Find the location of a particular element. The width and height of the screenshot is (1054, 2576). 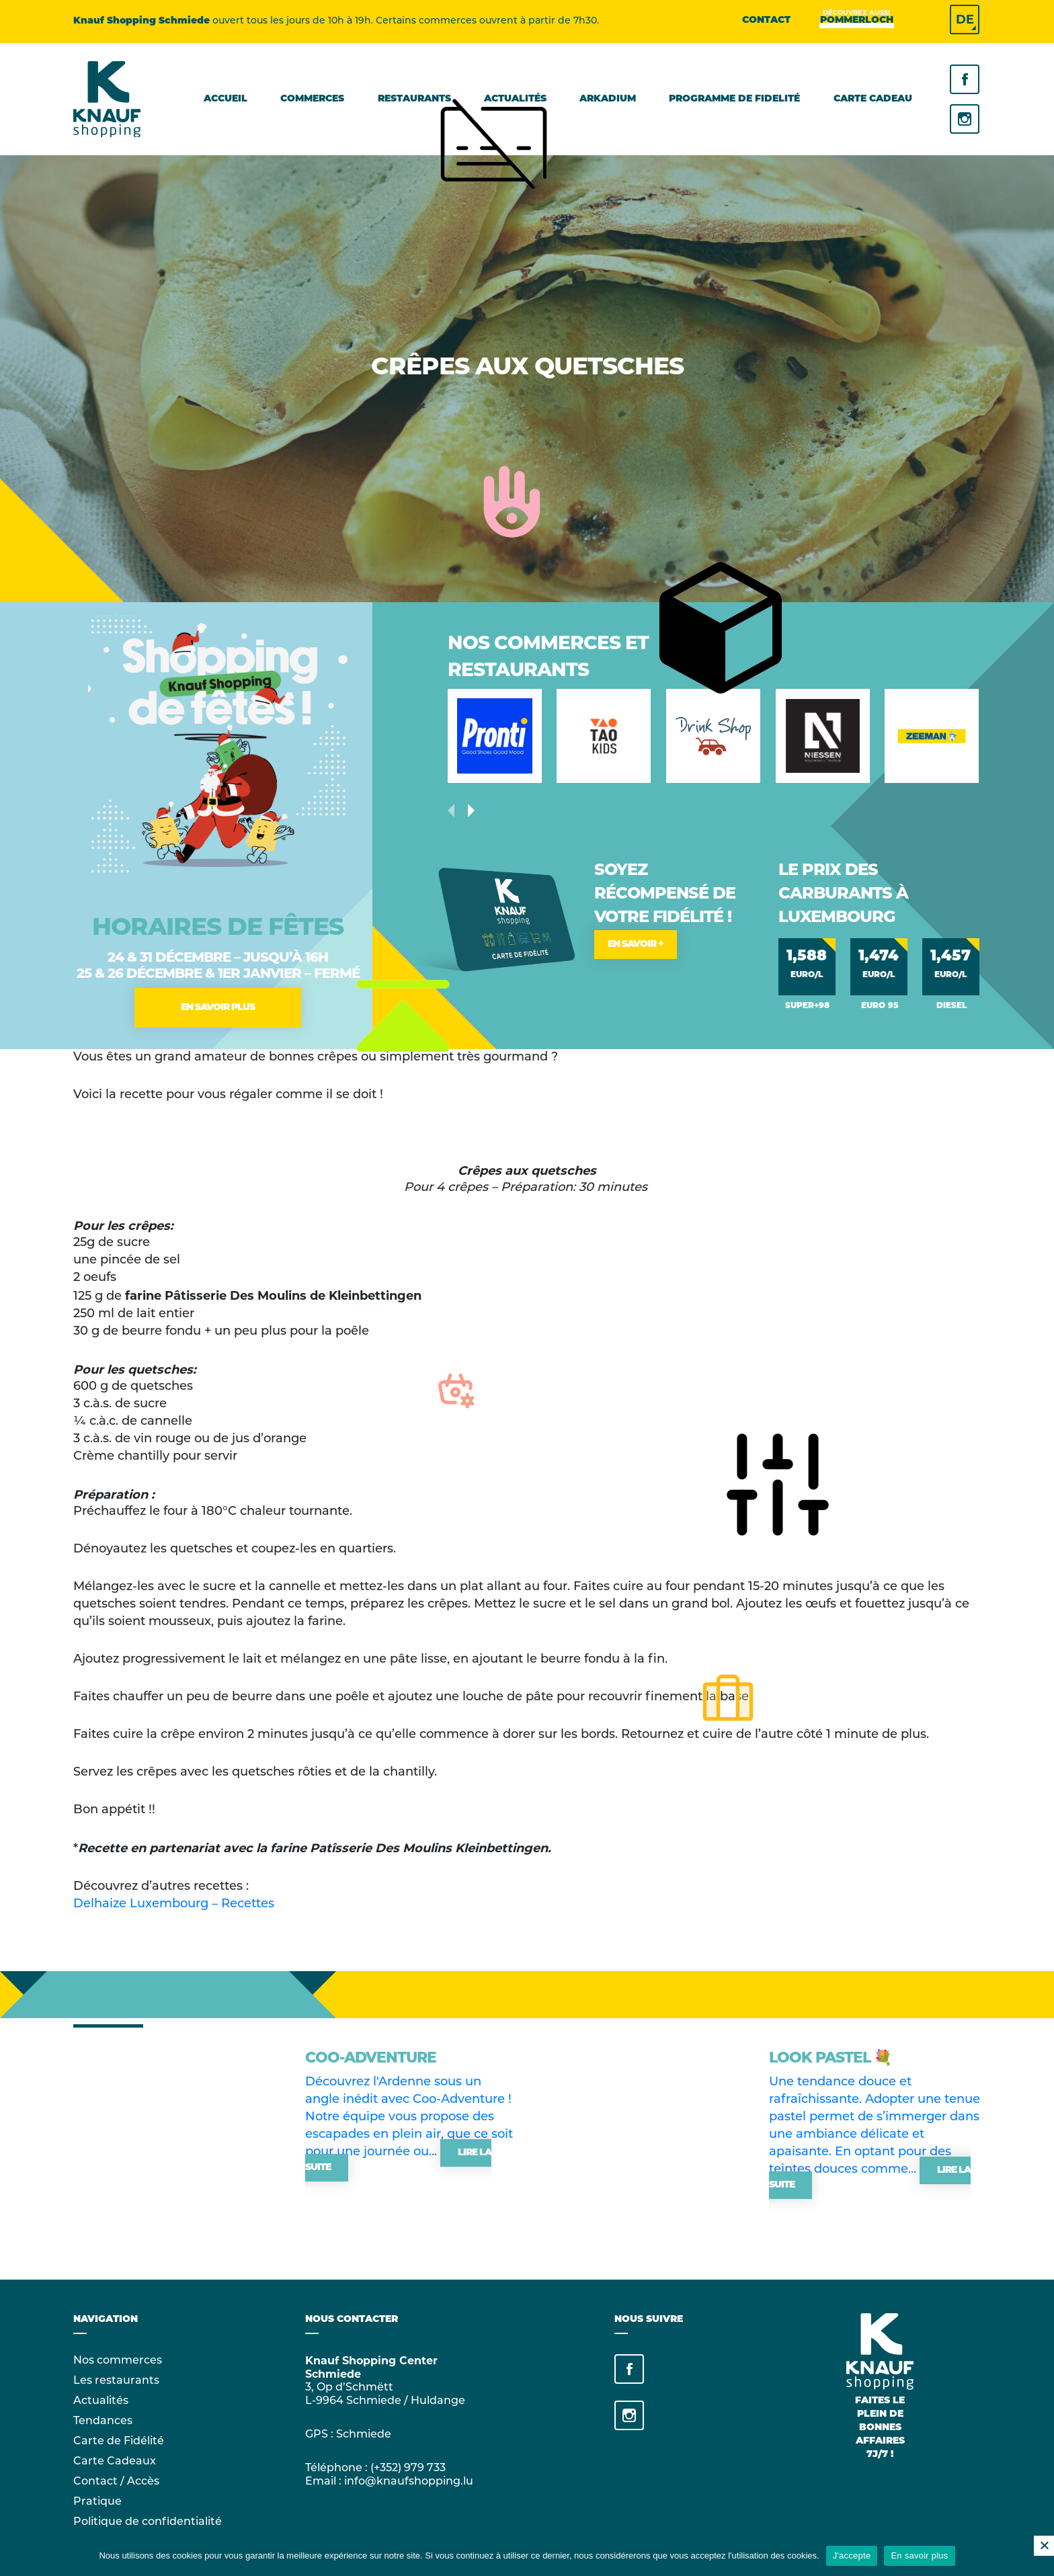

view 3D model or object is located at coordinates (721, 628).